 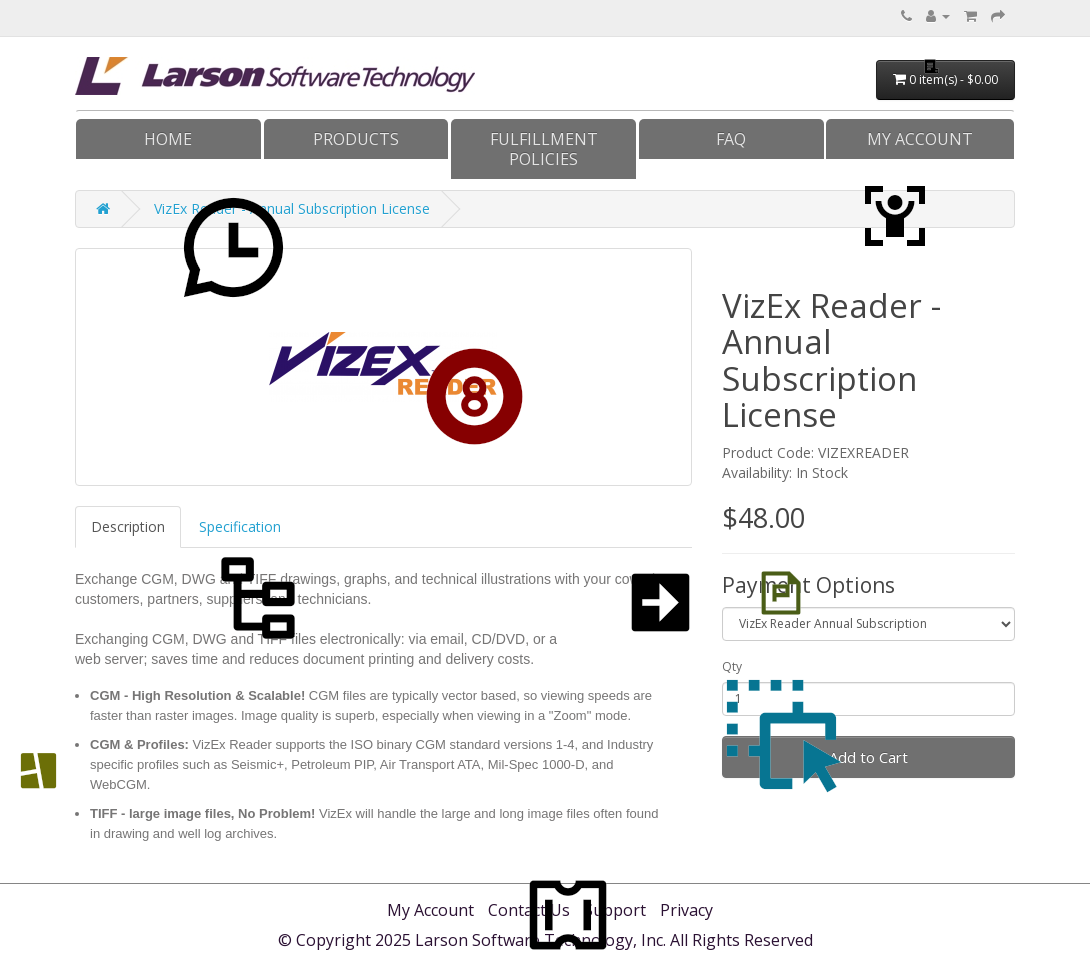 What do you see at coordinates (38, 770) in the screenshot?
I see `create a photo collage` at bounding box center [38, 770].